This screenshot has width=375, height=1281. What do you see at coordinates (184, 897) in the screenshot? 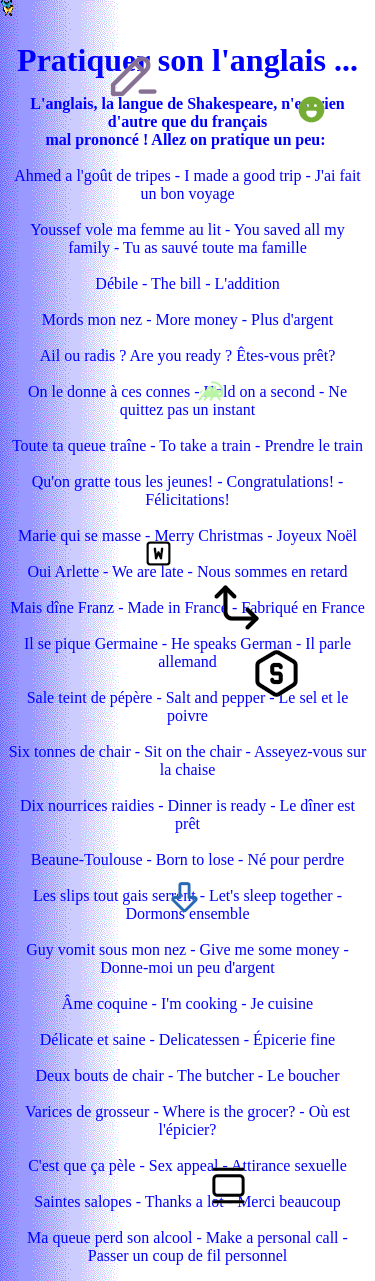
I see `download a file or content` at bounding box center [184, 897].